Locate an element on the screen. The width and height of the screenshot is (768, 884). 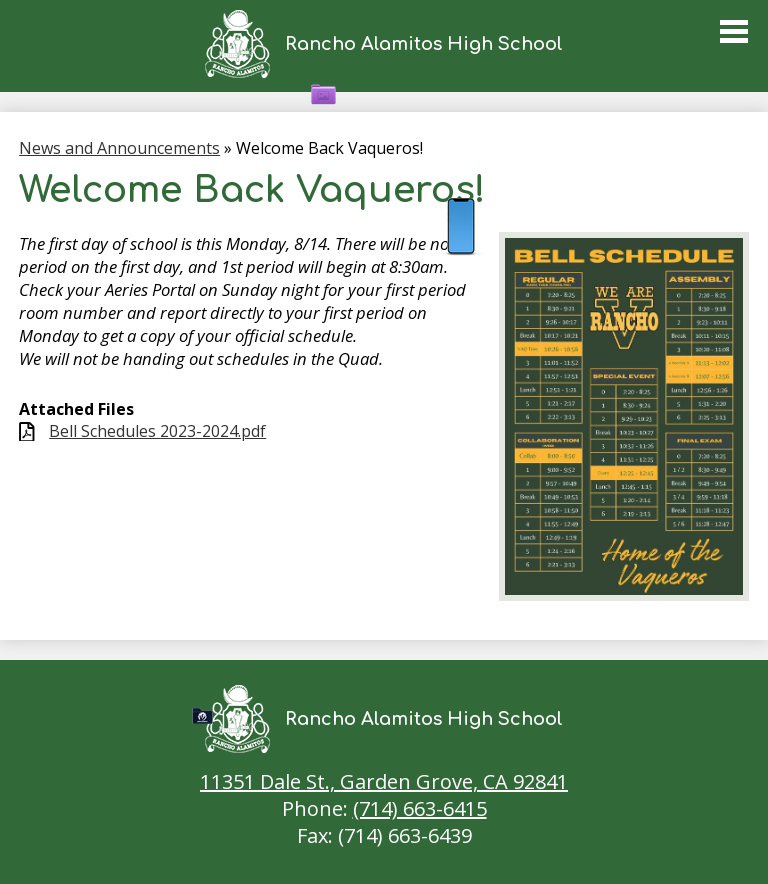
iPhone 12 mini device icon is located at coordinates (461, 227).